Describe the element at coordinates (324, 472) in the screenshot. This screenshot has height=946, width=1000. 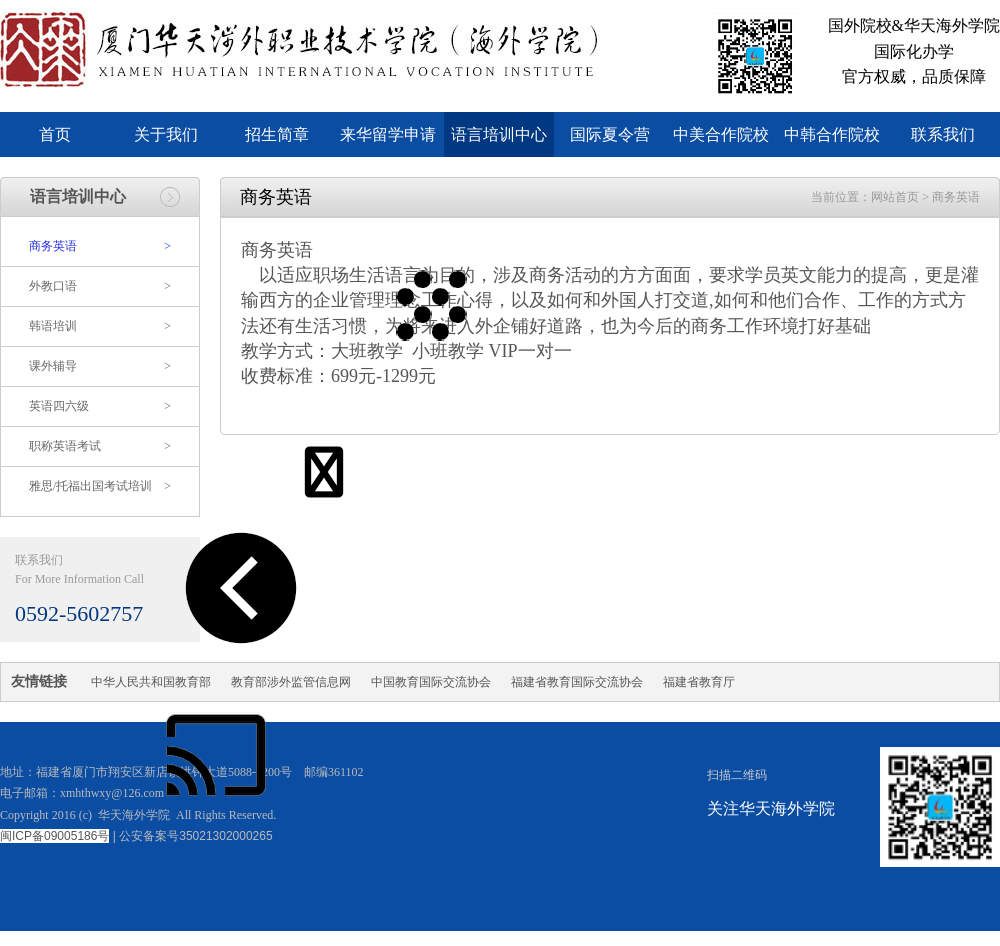
I see `indicates a missing or undefined glyph` at that location.